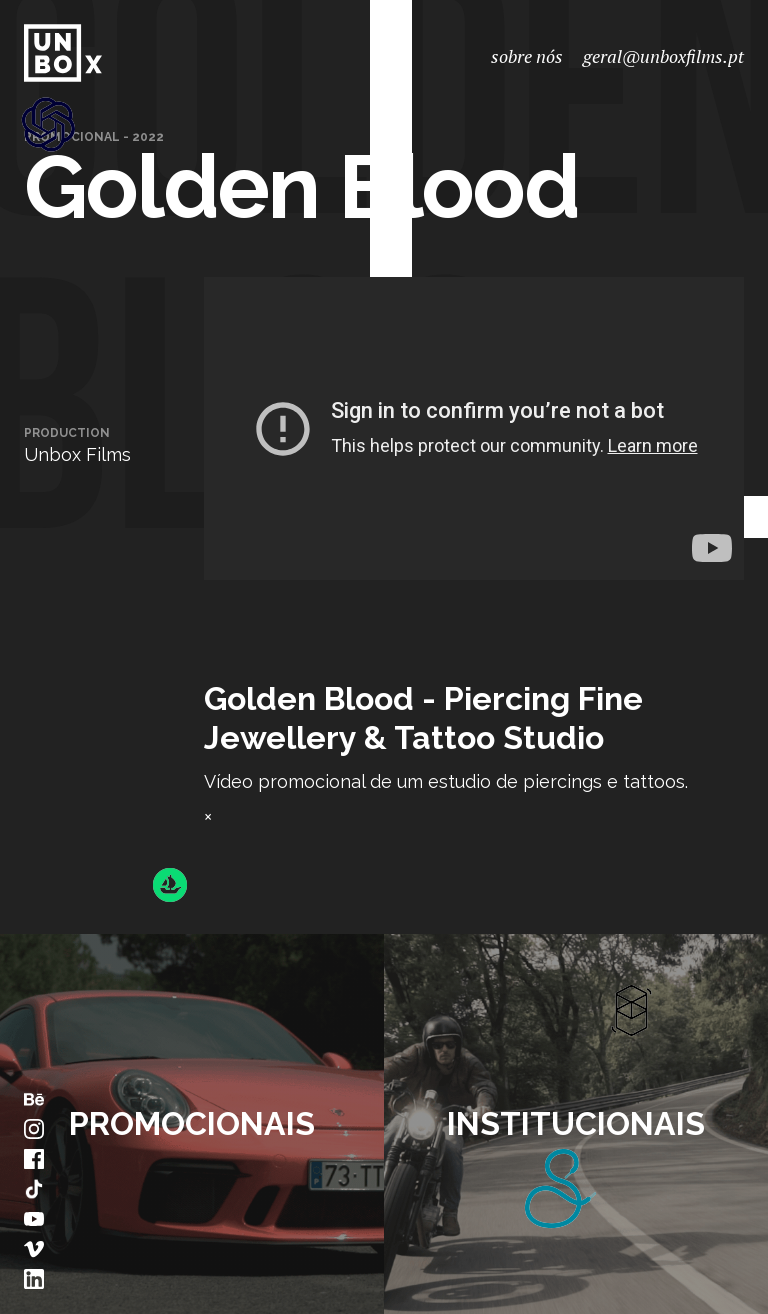 Image resolution: width=768 pixels, height=1314 pixels. I want to click on open the OpenSea NFT marketplace, so click(170, 885).